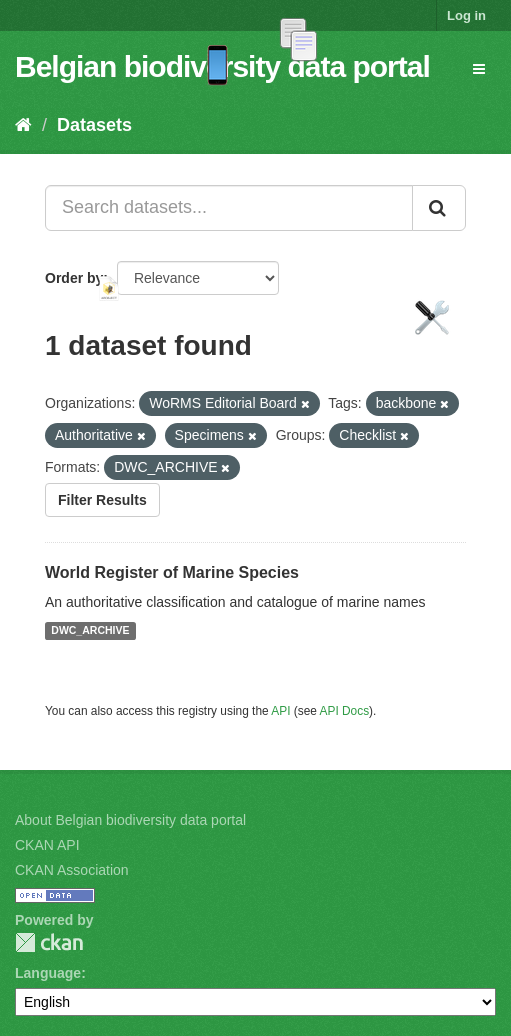 The image size is (511, 1036). I want to click on open an augmented reality file or object, so click(109, 289).